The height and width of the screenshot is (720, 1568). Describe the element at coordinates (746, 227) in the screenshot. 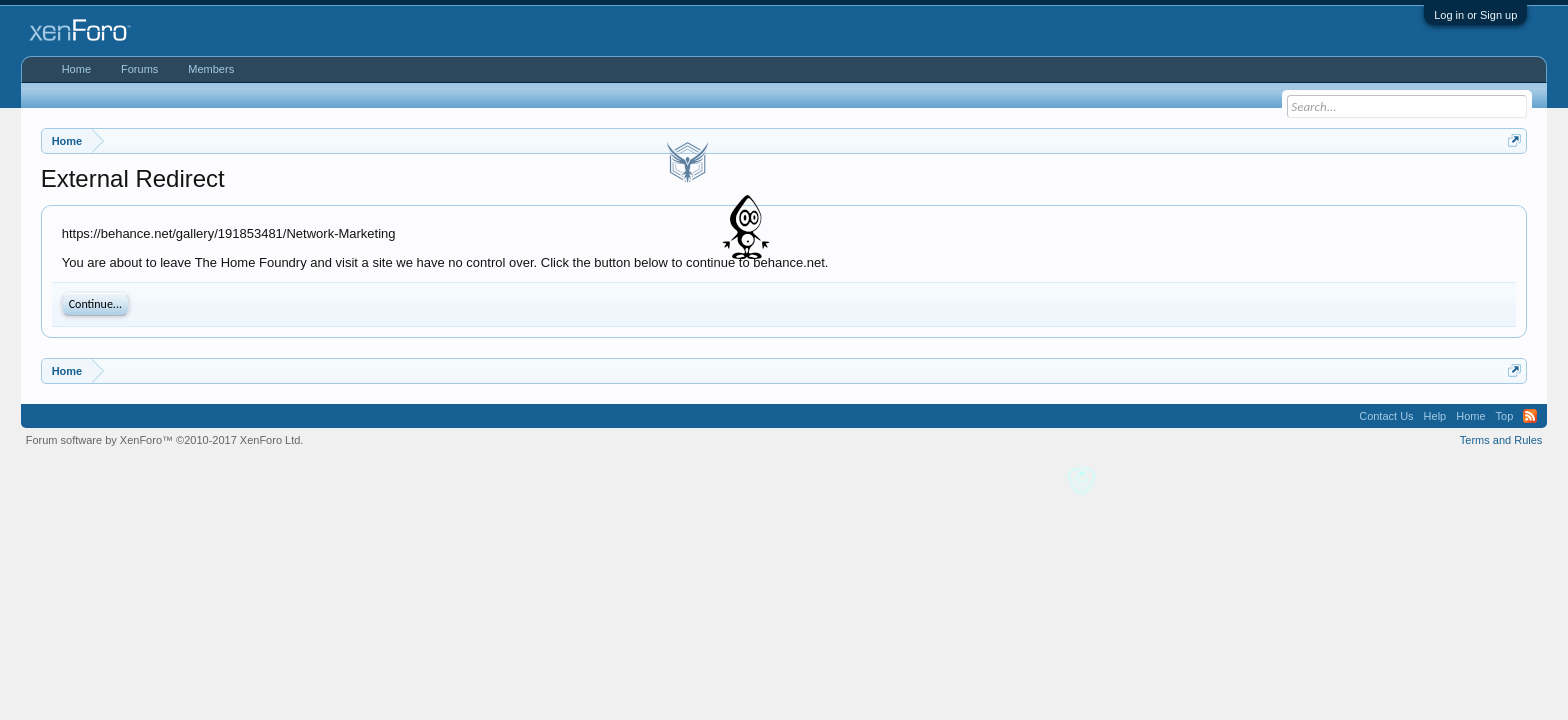

I see `visit the CodeProject website` at that location.